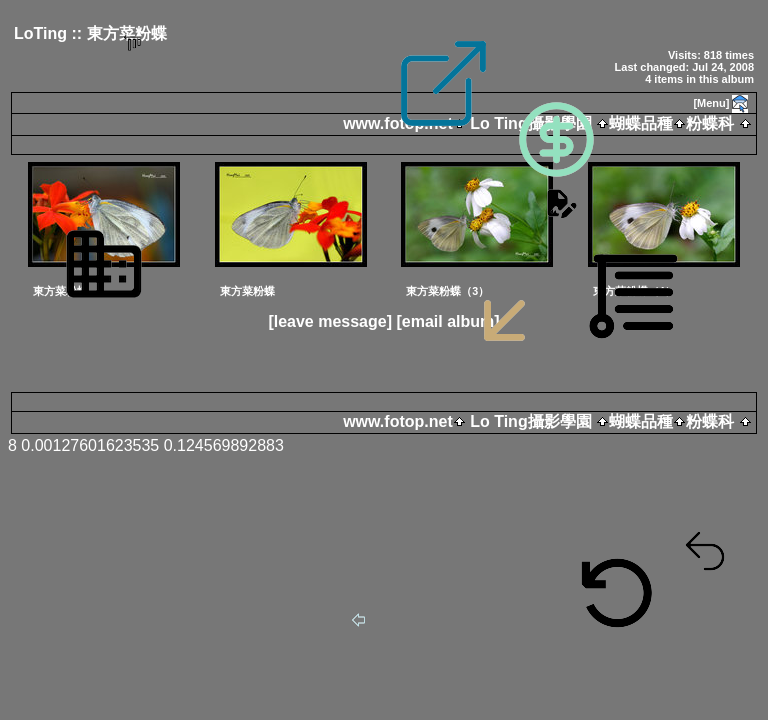 The image size is (768, 720). I want to click on restart the debugging session, so click(616, 593).